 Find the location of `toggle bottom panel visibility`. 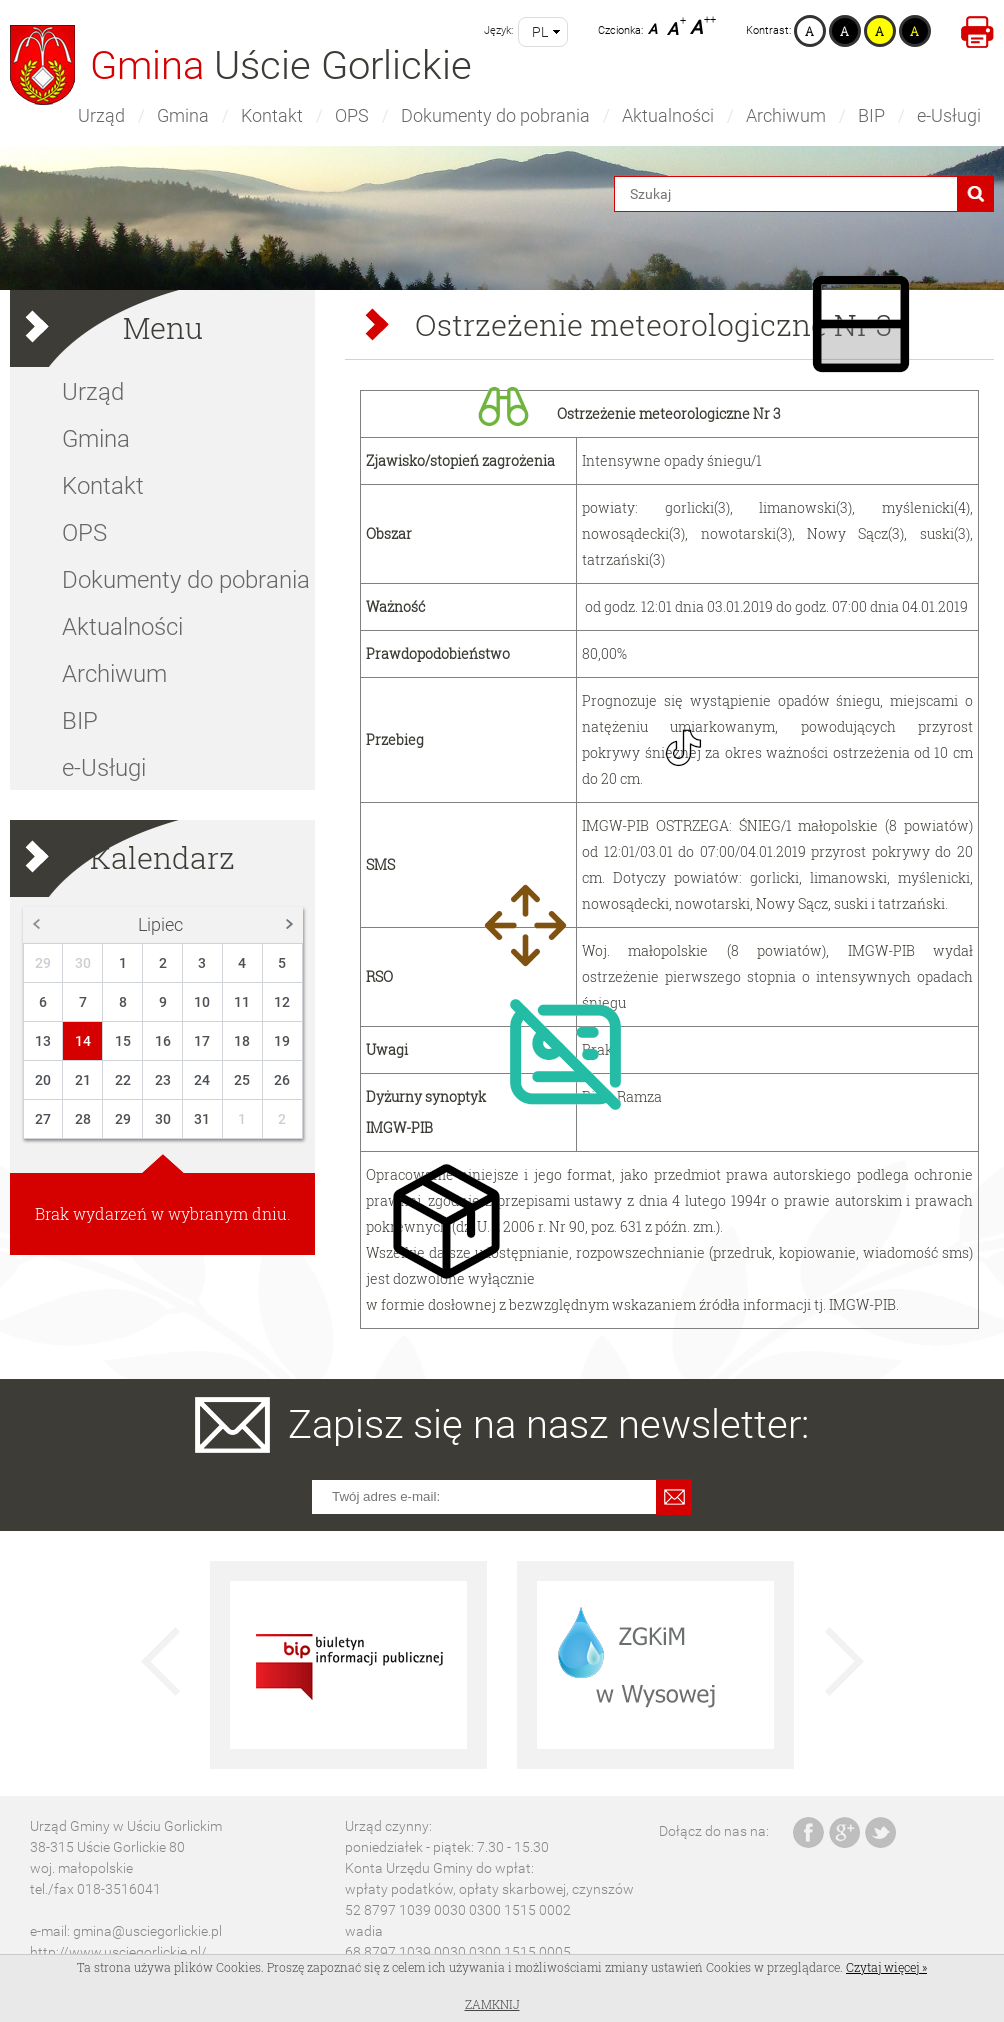

toggle bottom panel visibility is located at coordinates (861, 324).